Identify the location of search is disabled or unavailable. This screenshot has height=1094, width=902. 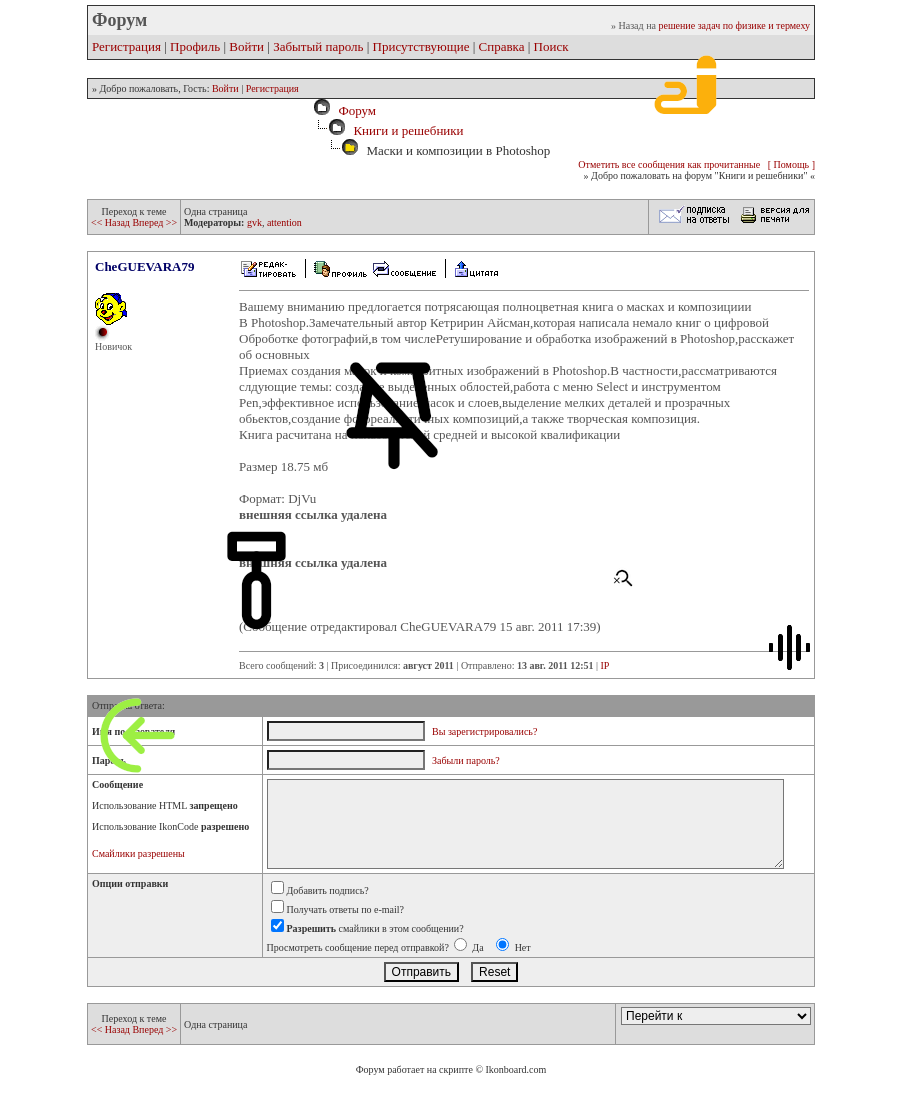
(624, 578).